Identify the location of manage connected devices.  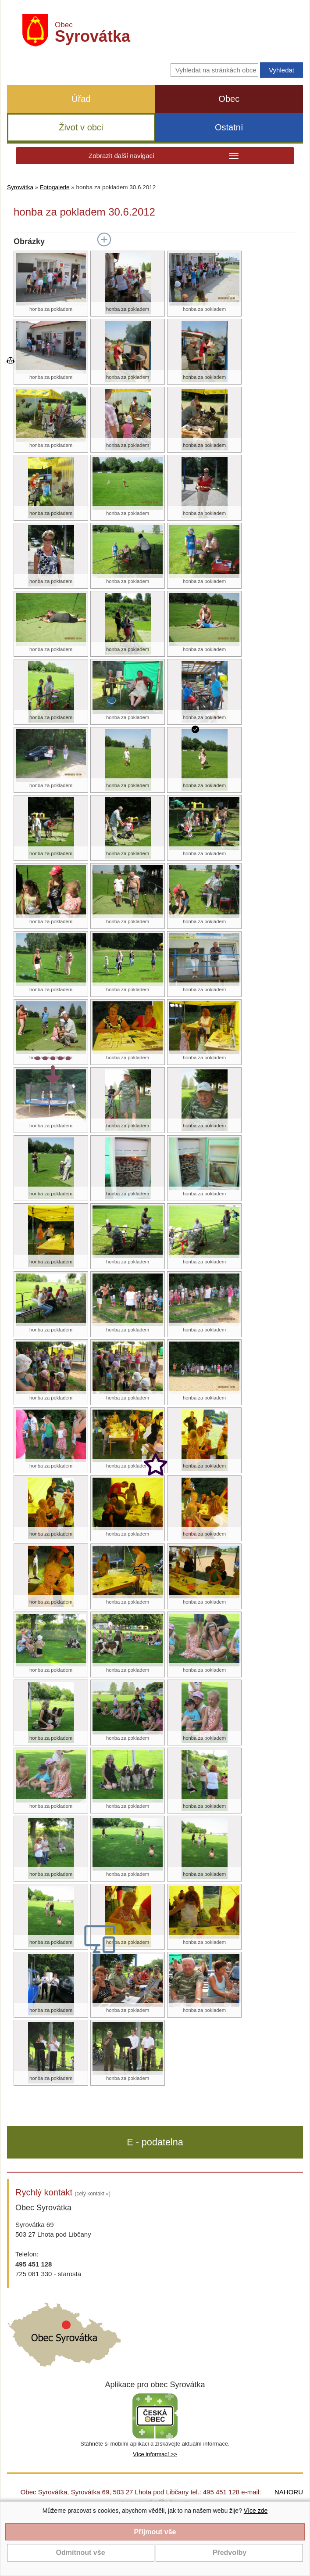
(100, 1939).